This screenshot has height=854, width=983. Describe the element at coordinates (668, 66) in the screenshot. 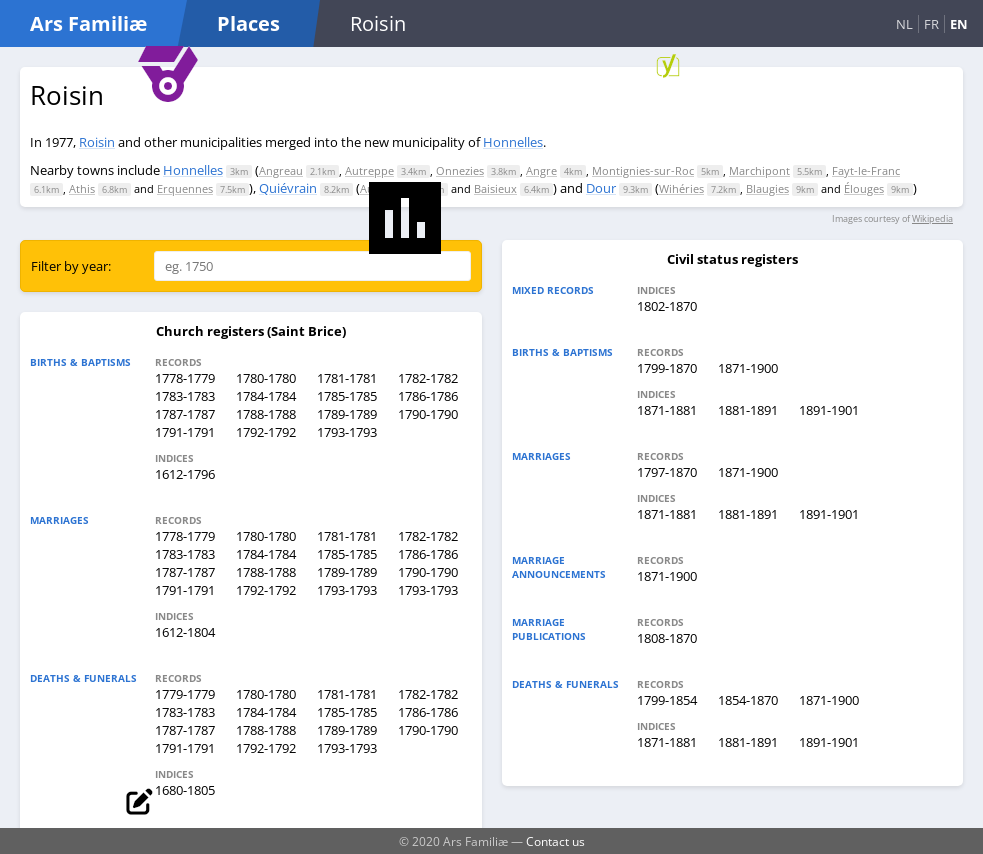

I see `yoast SEO plugin logo` at that location.